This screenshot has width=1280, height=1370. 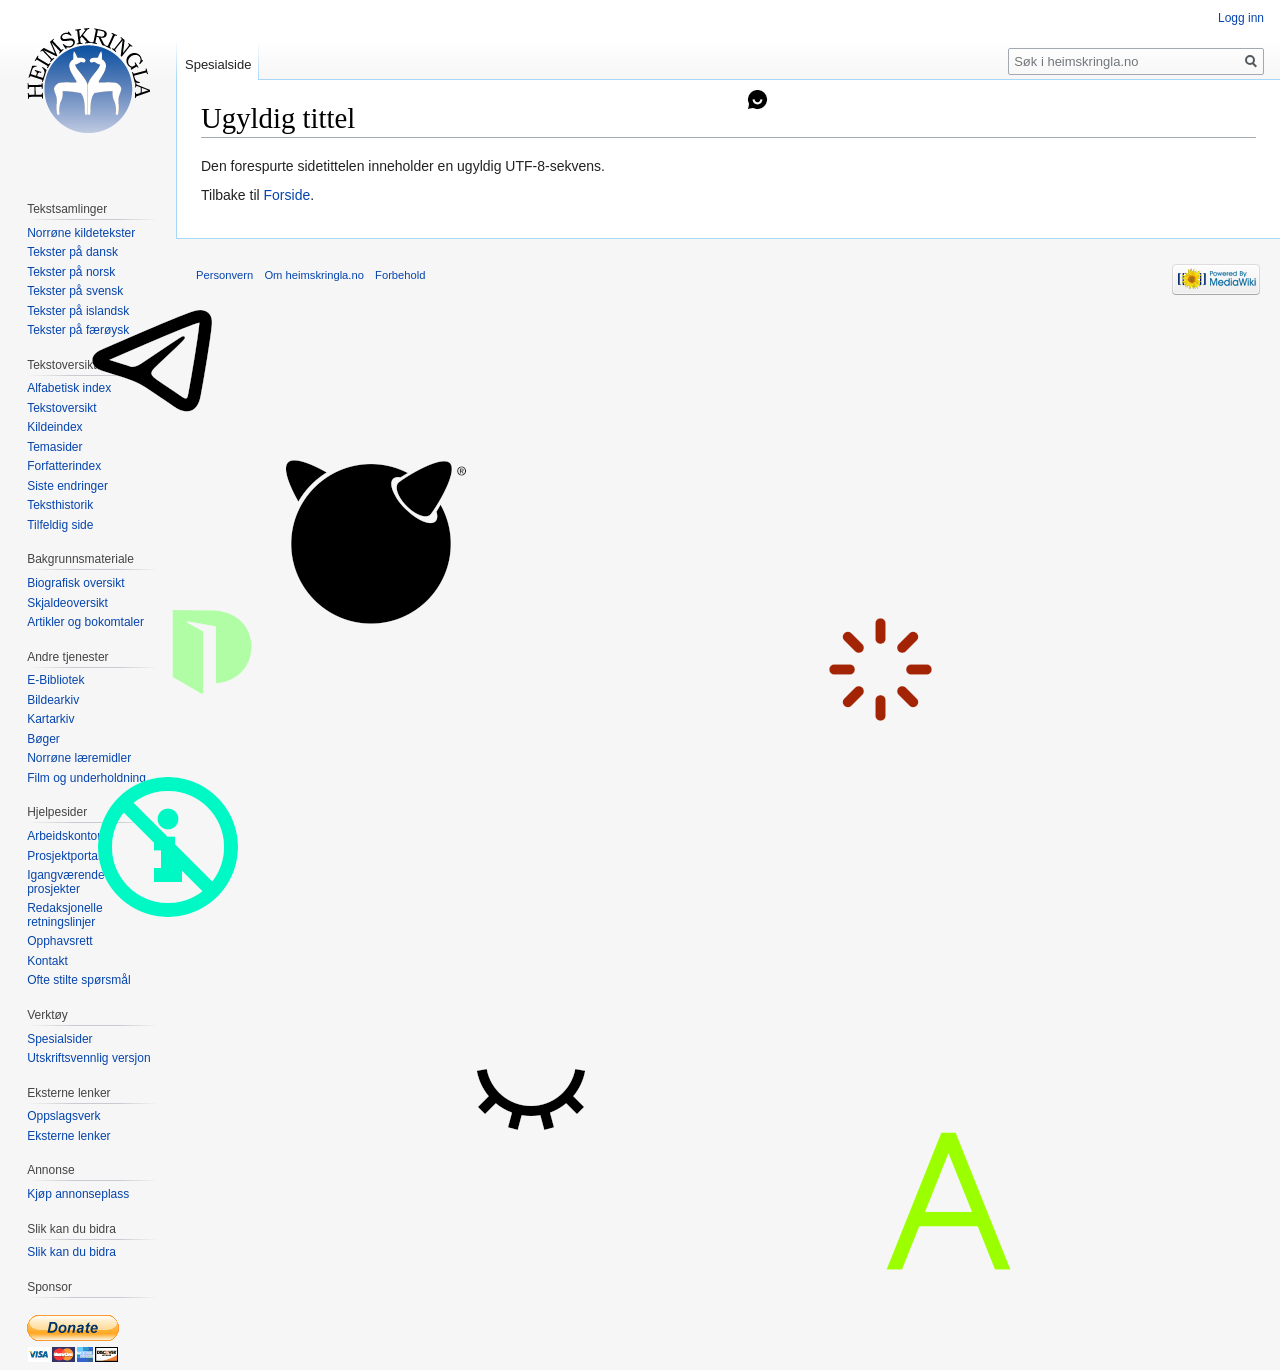 I want to click on hide password or sensitive content, so click(x=531, y=1096).